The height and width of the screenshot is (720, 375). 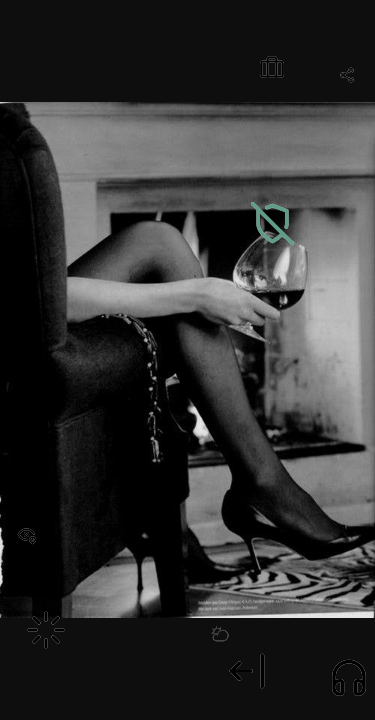 What do you see at coordinates (272, 223) in the screenshot?
I see `security or protection is disabled` at bounding box center [272, 223].